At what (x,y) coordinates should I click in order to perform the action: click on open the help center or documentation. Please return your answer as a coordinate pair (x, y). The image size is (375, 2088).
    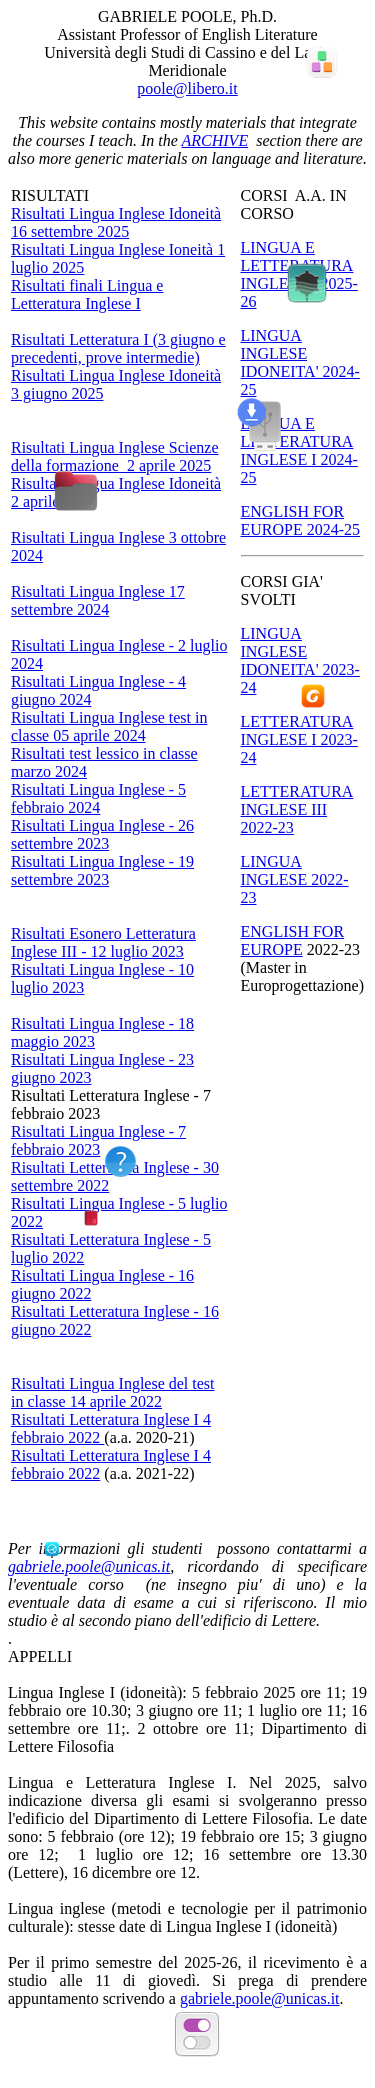
    Looking at the image, I should click on (120, 1161).